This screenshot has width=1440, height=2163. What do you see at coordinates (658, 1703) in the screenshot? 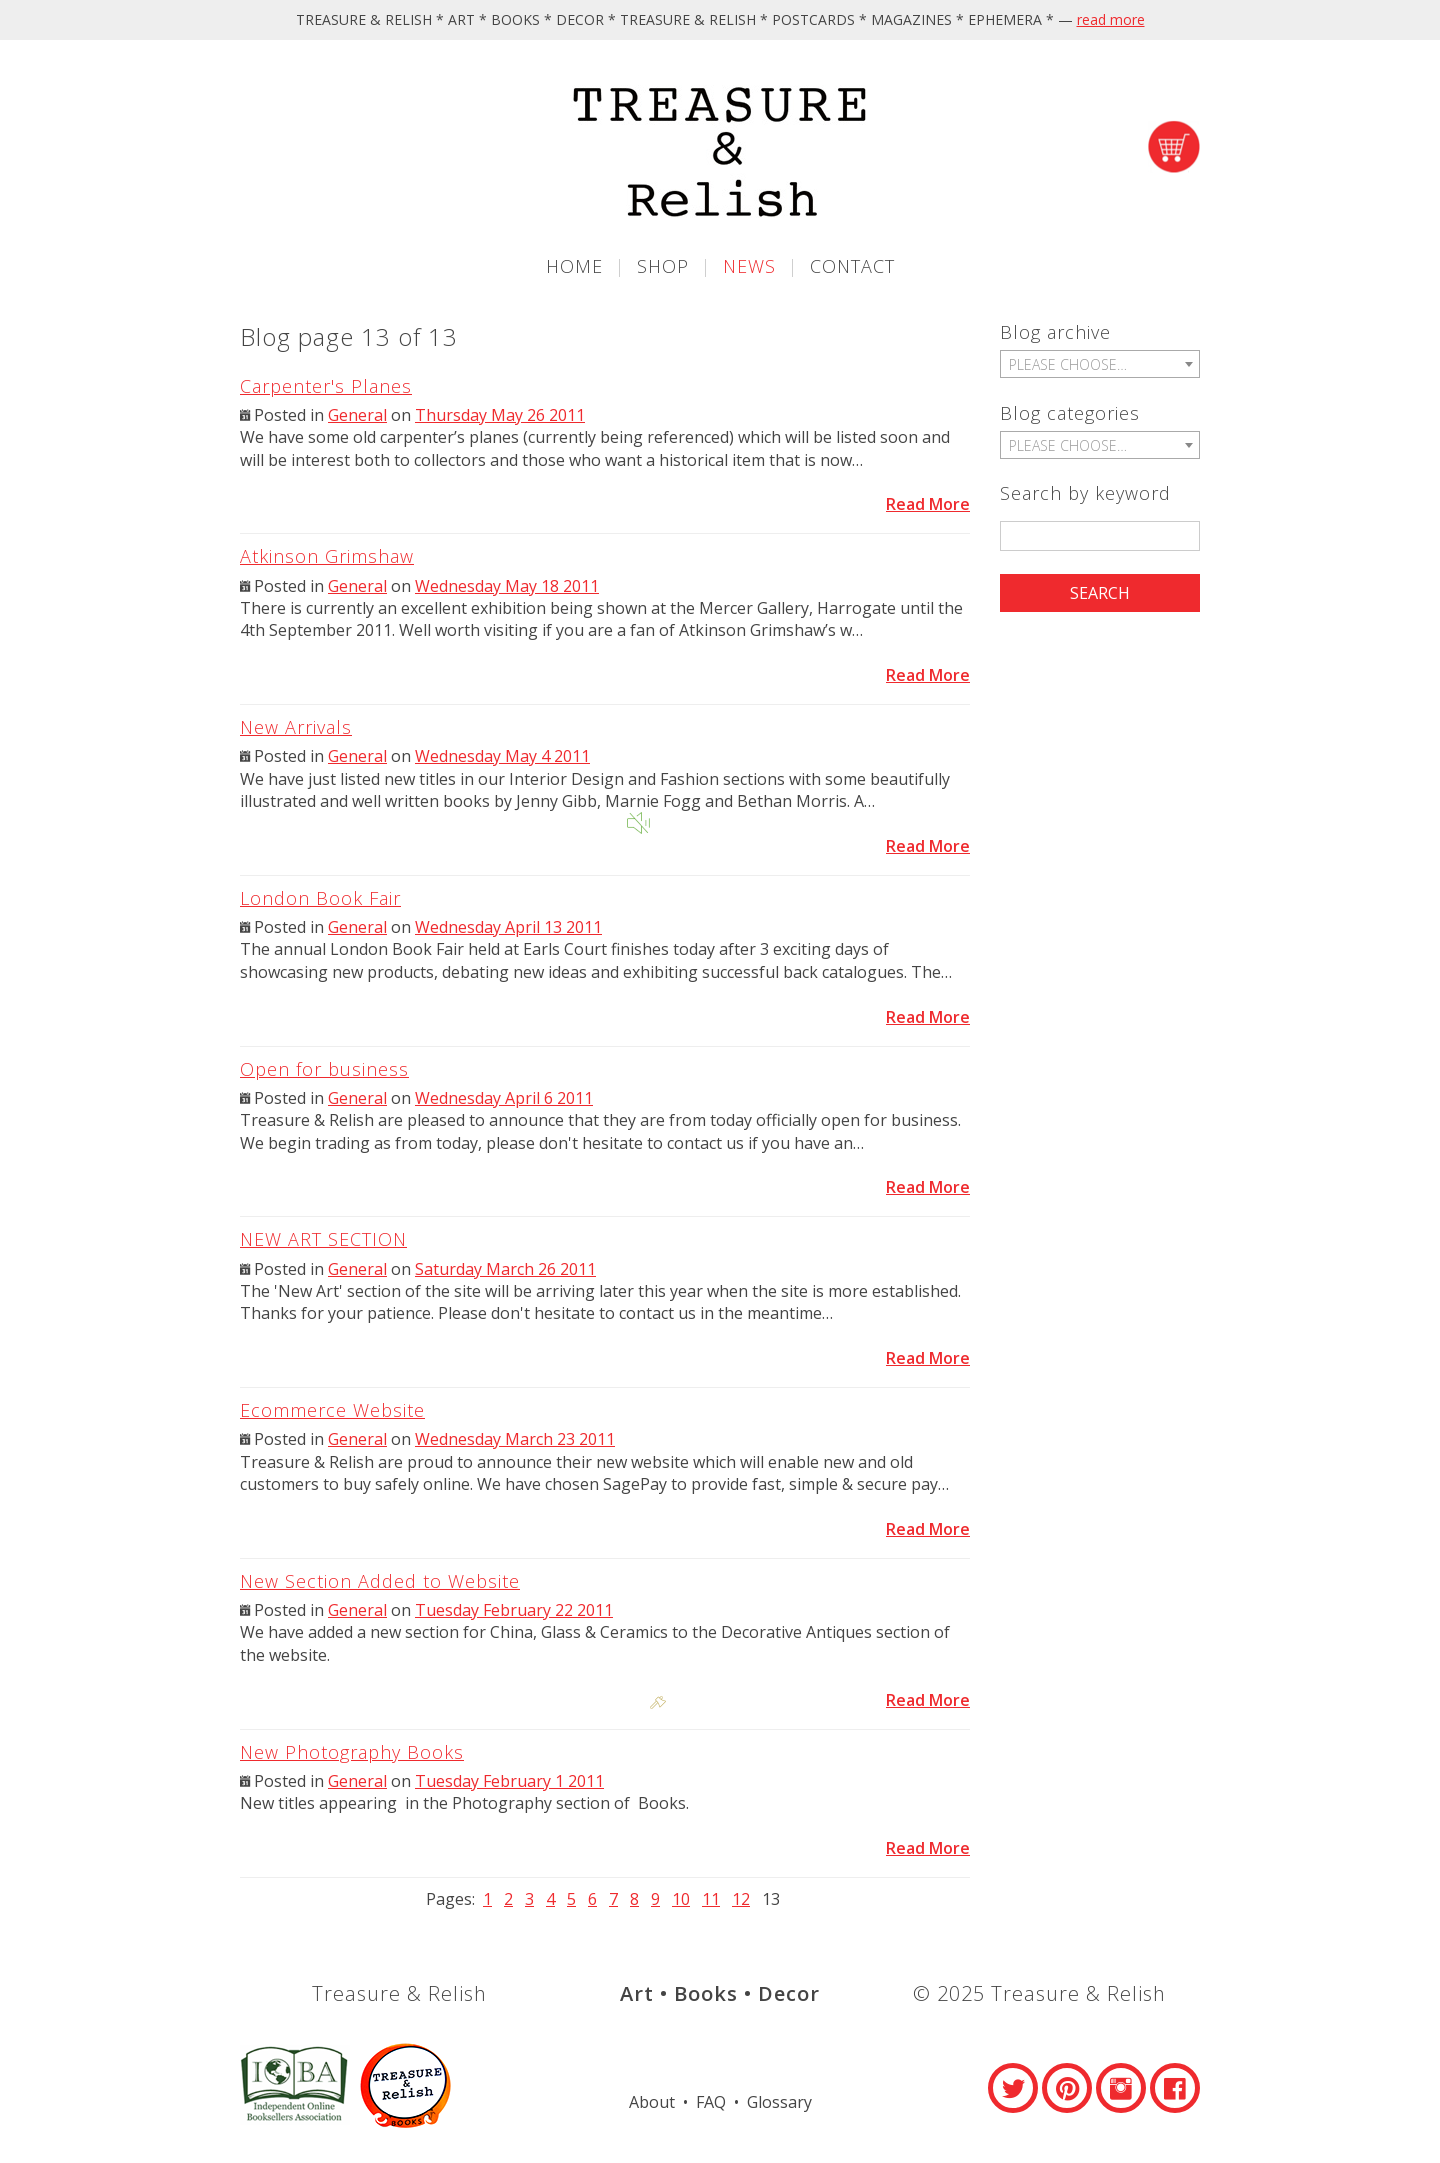
I see `access woodcutting or crafting tools` at bounding box center [658, 1703].